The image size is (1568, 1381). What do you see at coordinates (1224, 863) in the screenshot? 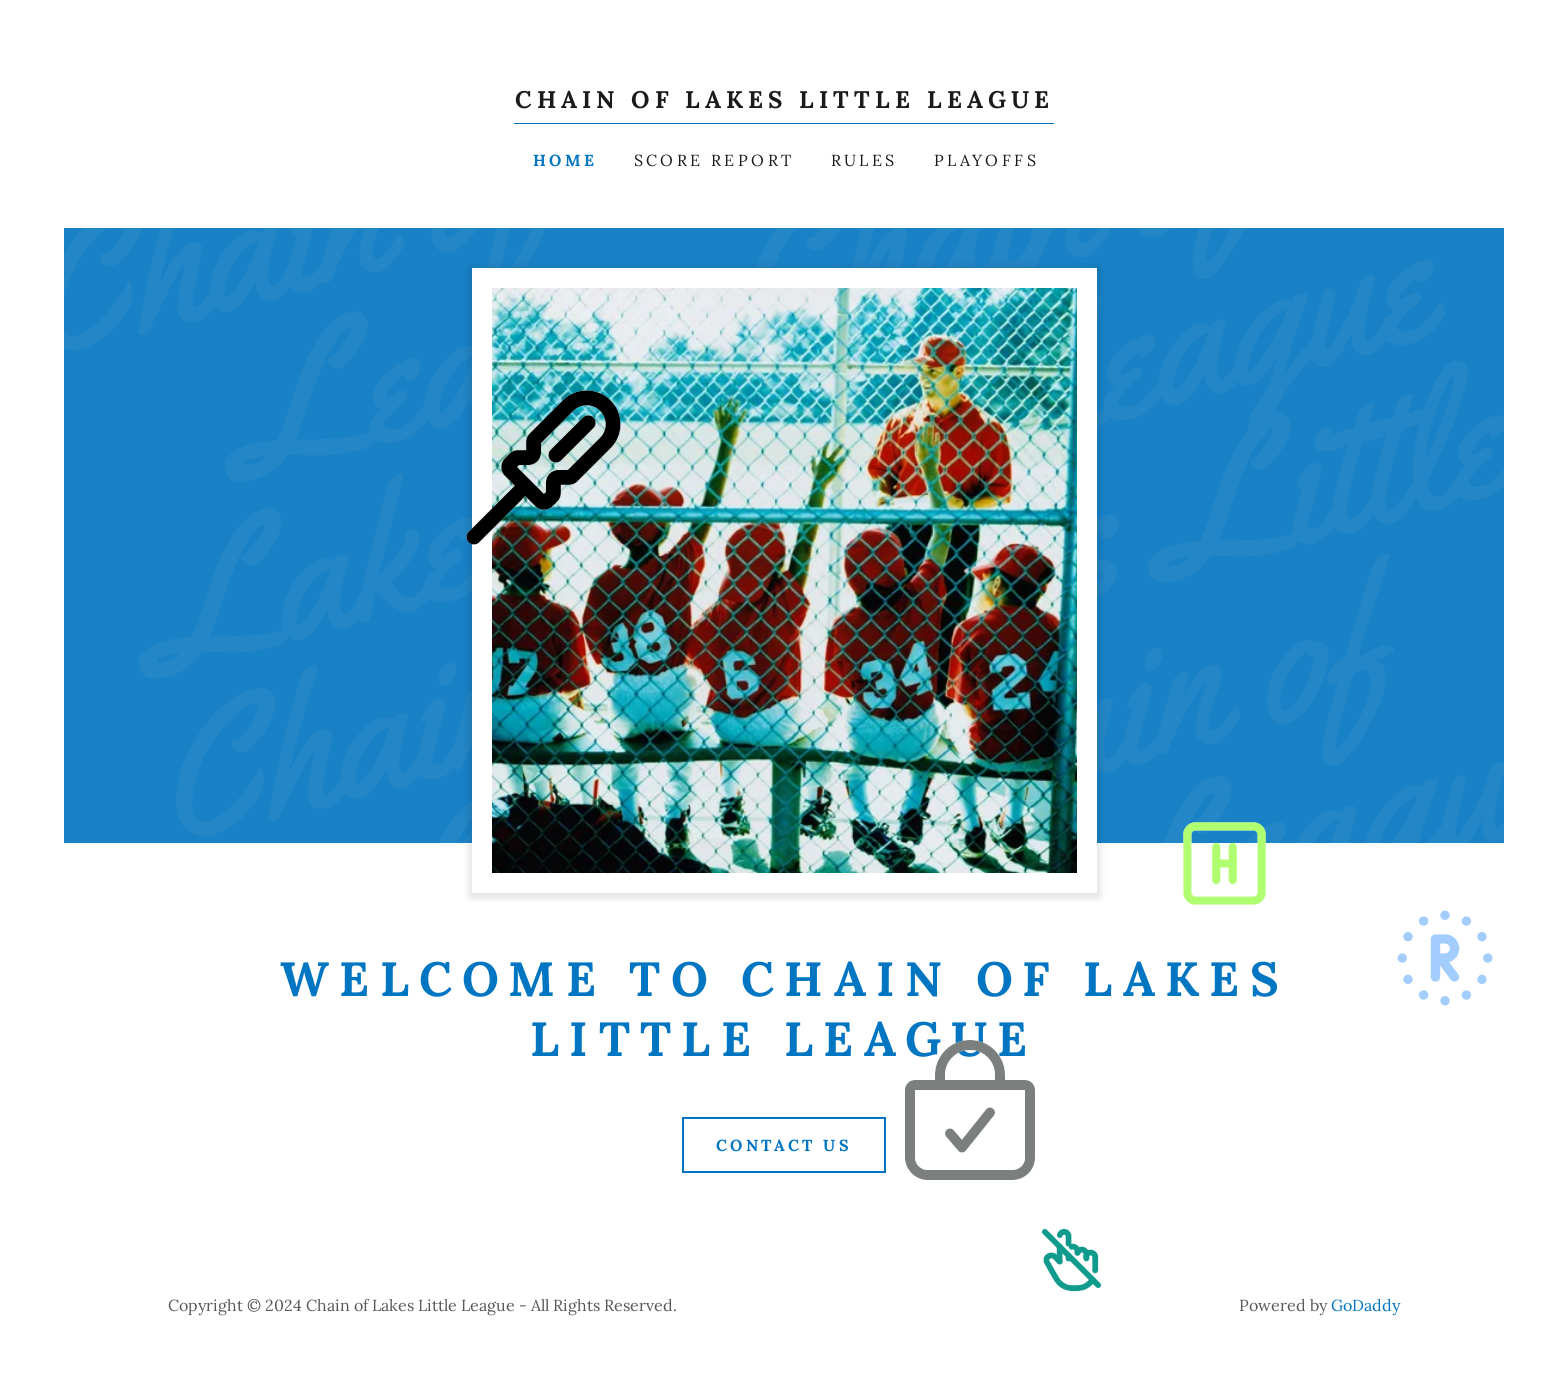
I see `indicates a hospital or medical facility` at bounding box center [1224, 863].